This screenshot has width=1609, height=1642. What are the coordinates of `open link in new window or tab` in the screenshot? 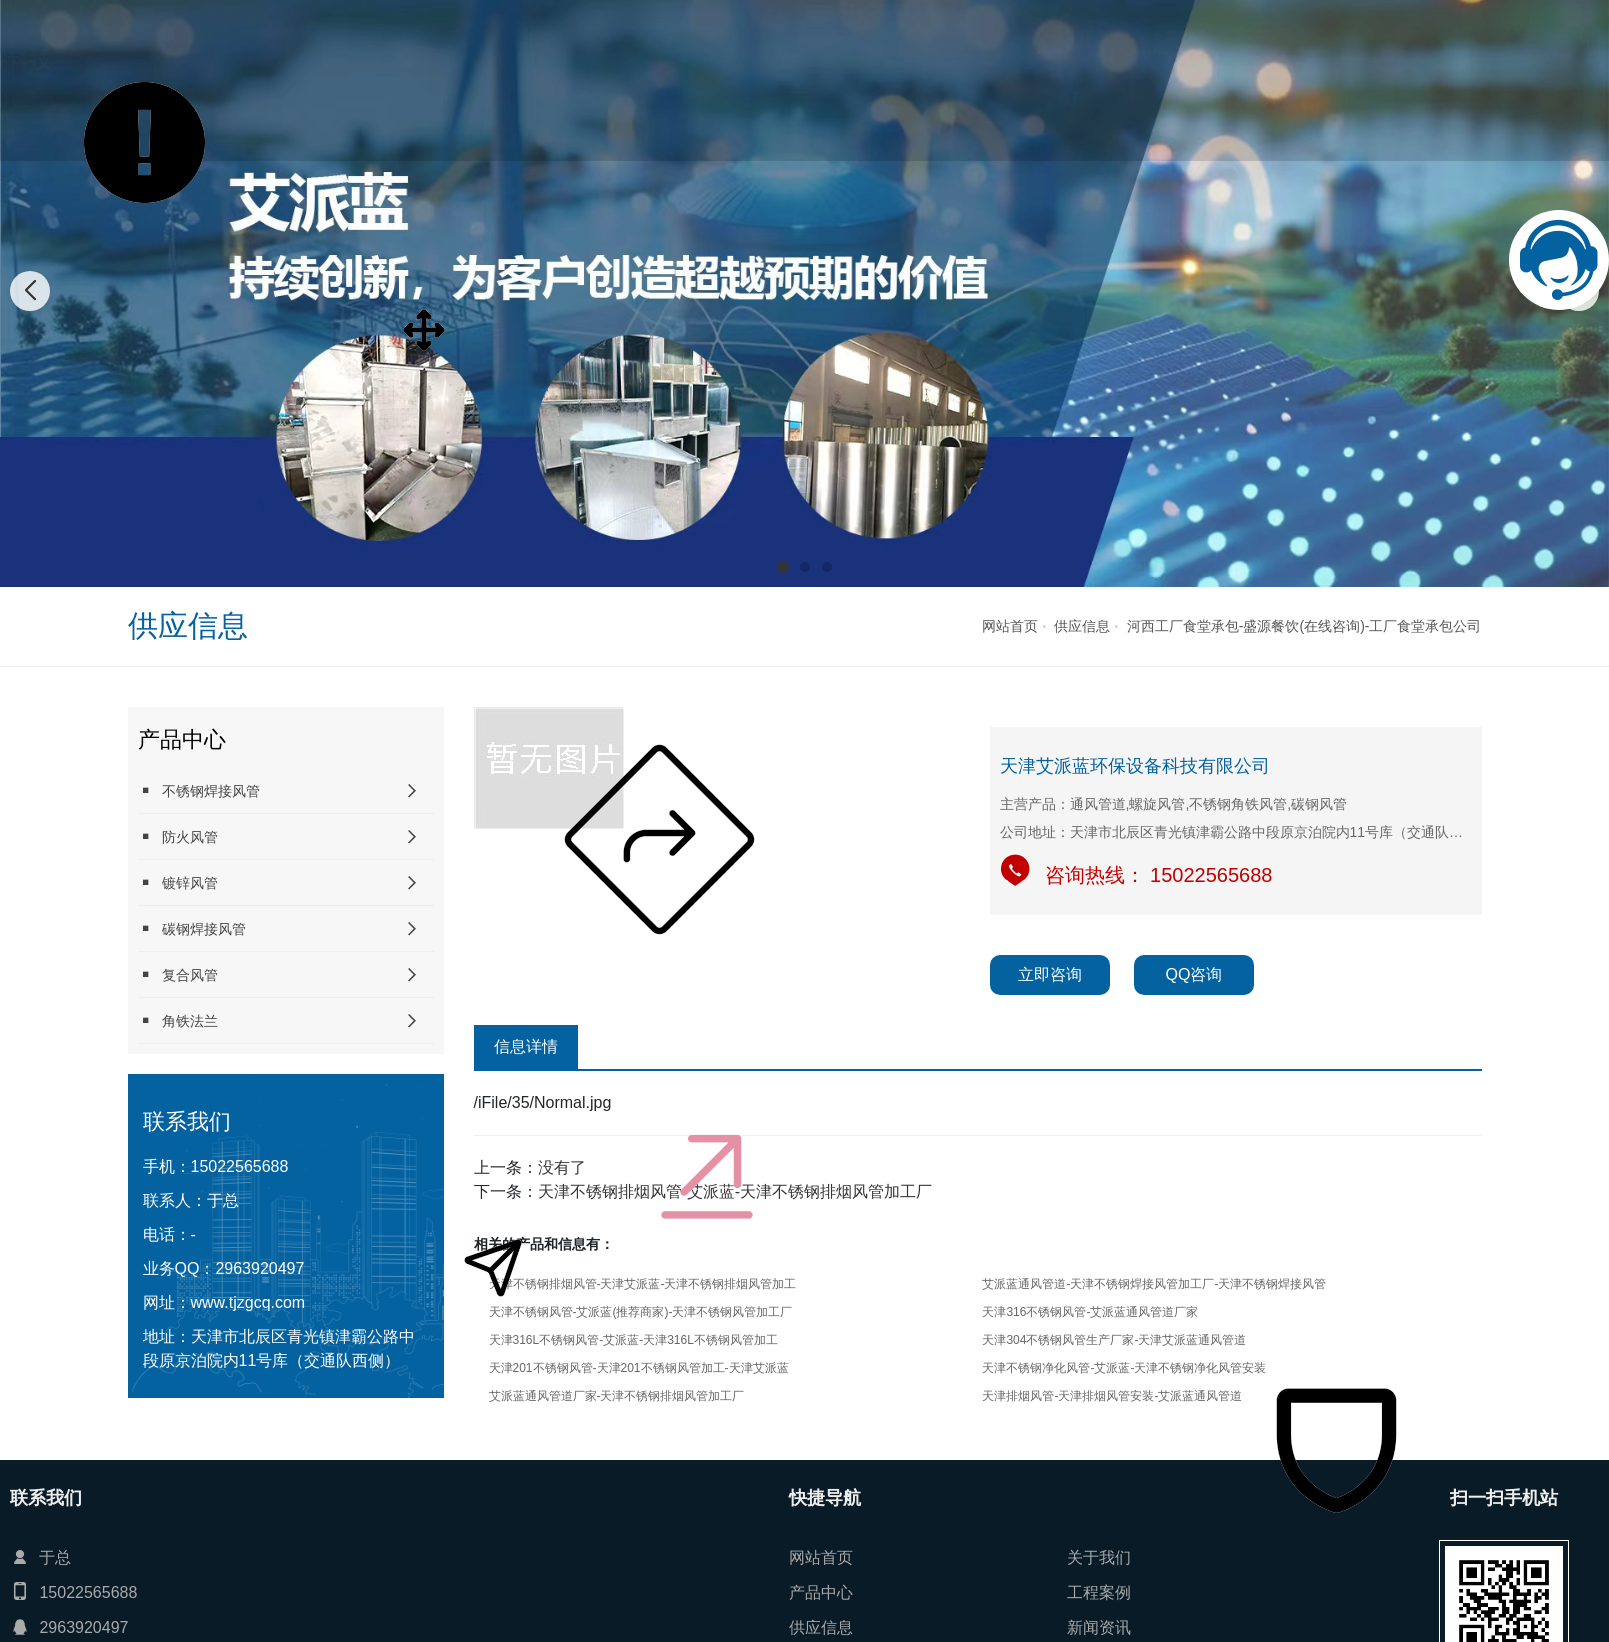 It's located at (707, 1173).